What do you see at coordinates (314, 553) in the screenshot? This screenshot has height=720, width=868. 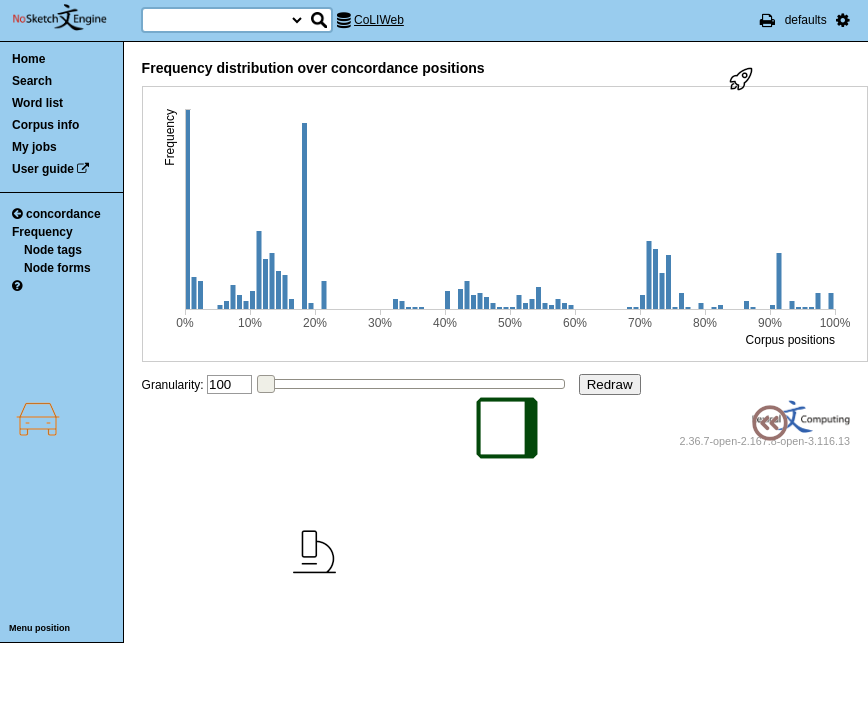 I see `access research or lab tools` at bounding box center [314, 553].